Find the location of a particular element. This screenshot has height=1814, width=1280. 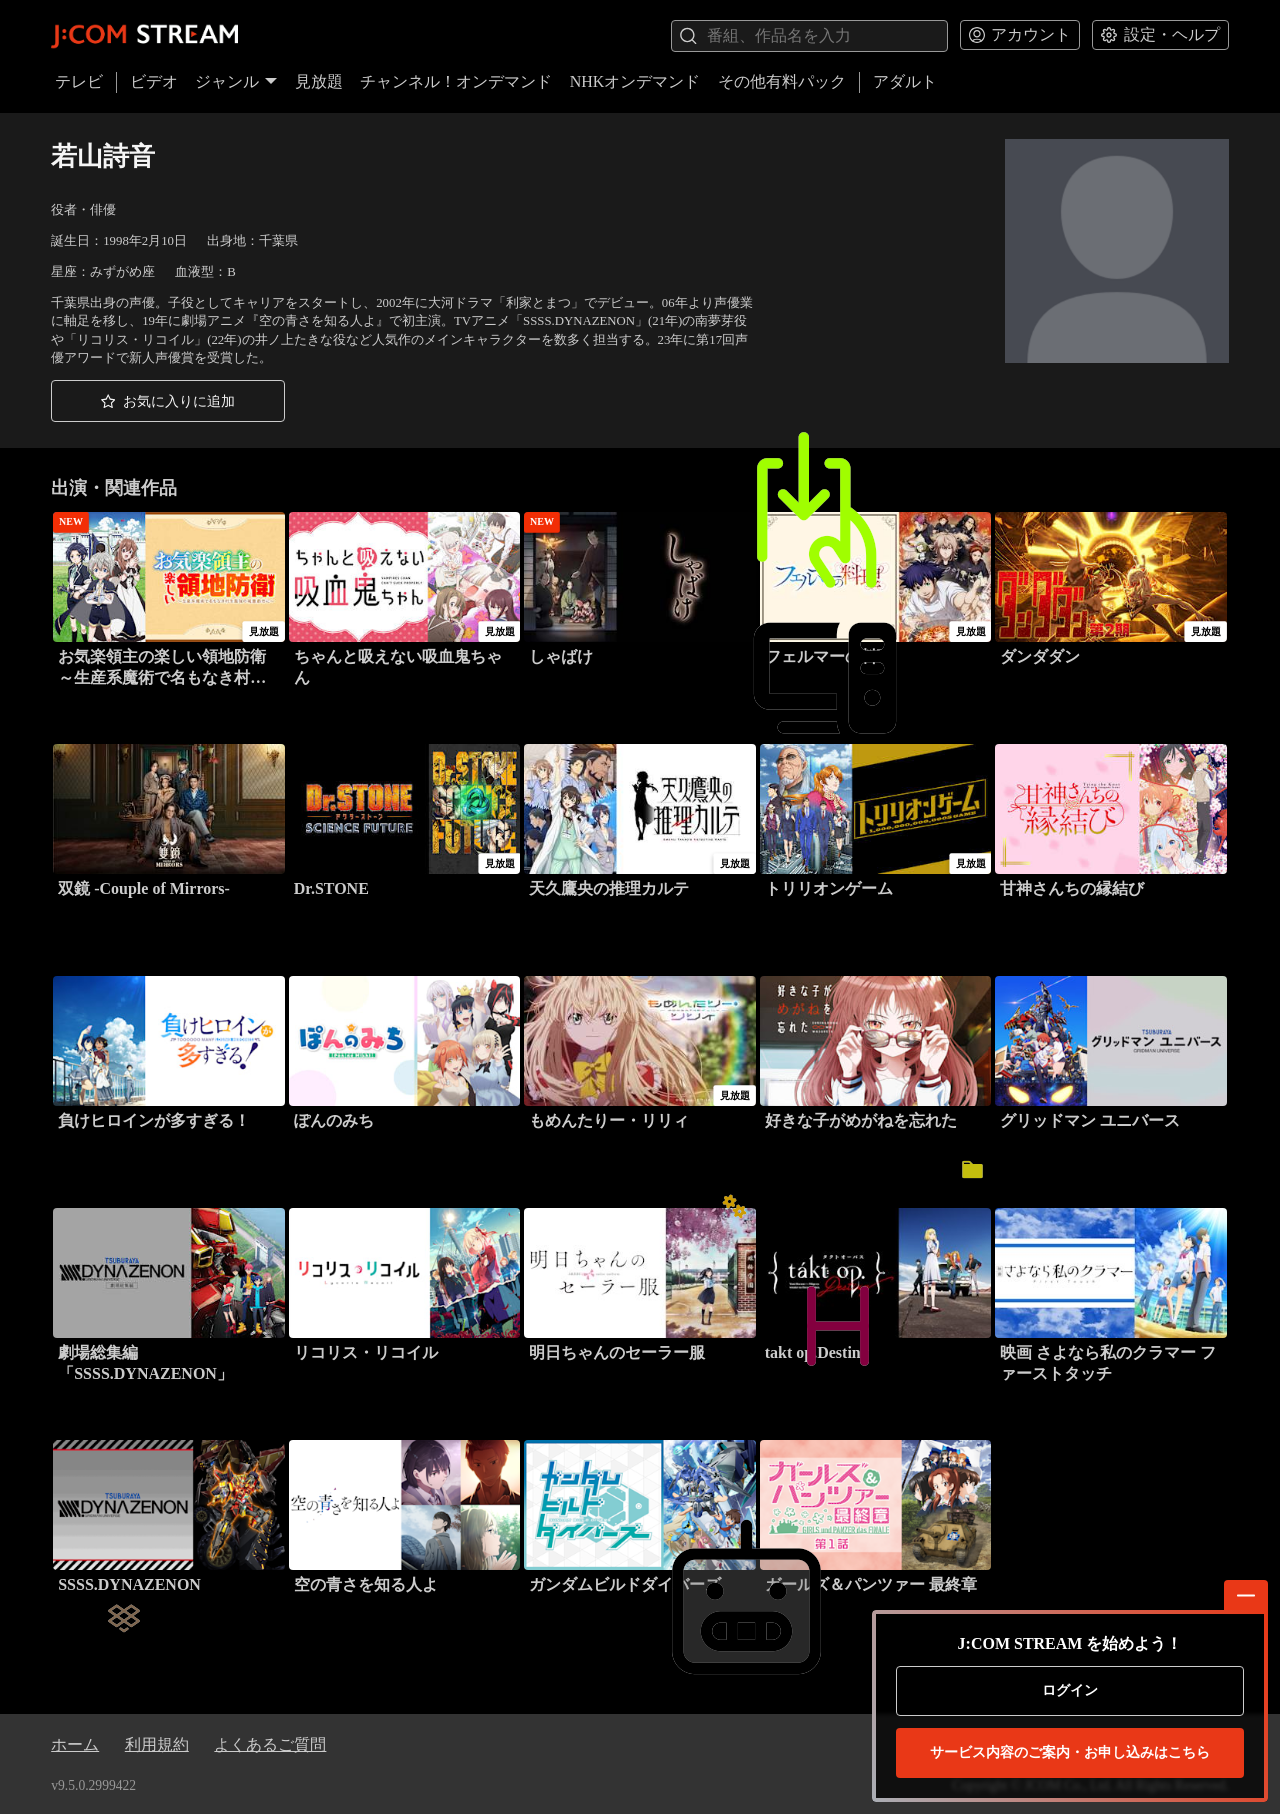

insert a heading in a text document is located at coordinates (838, 1326).